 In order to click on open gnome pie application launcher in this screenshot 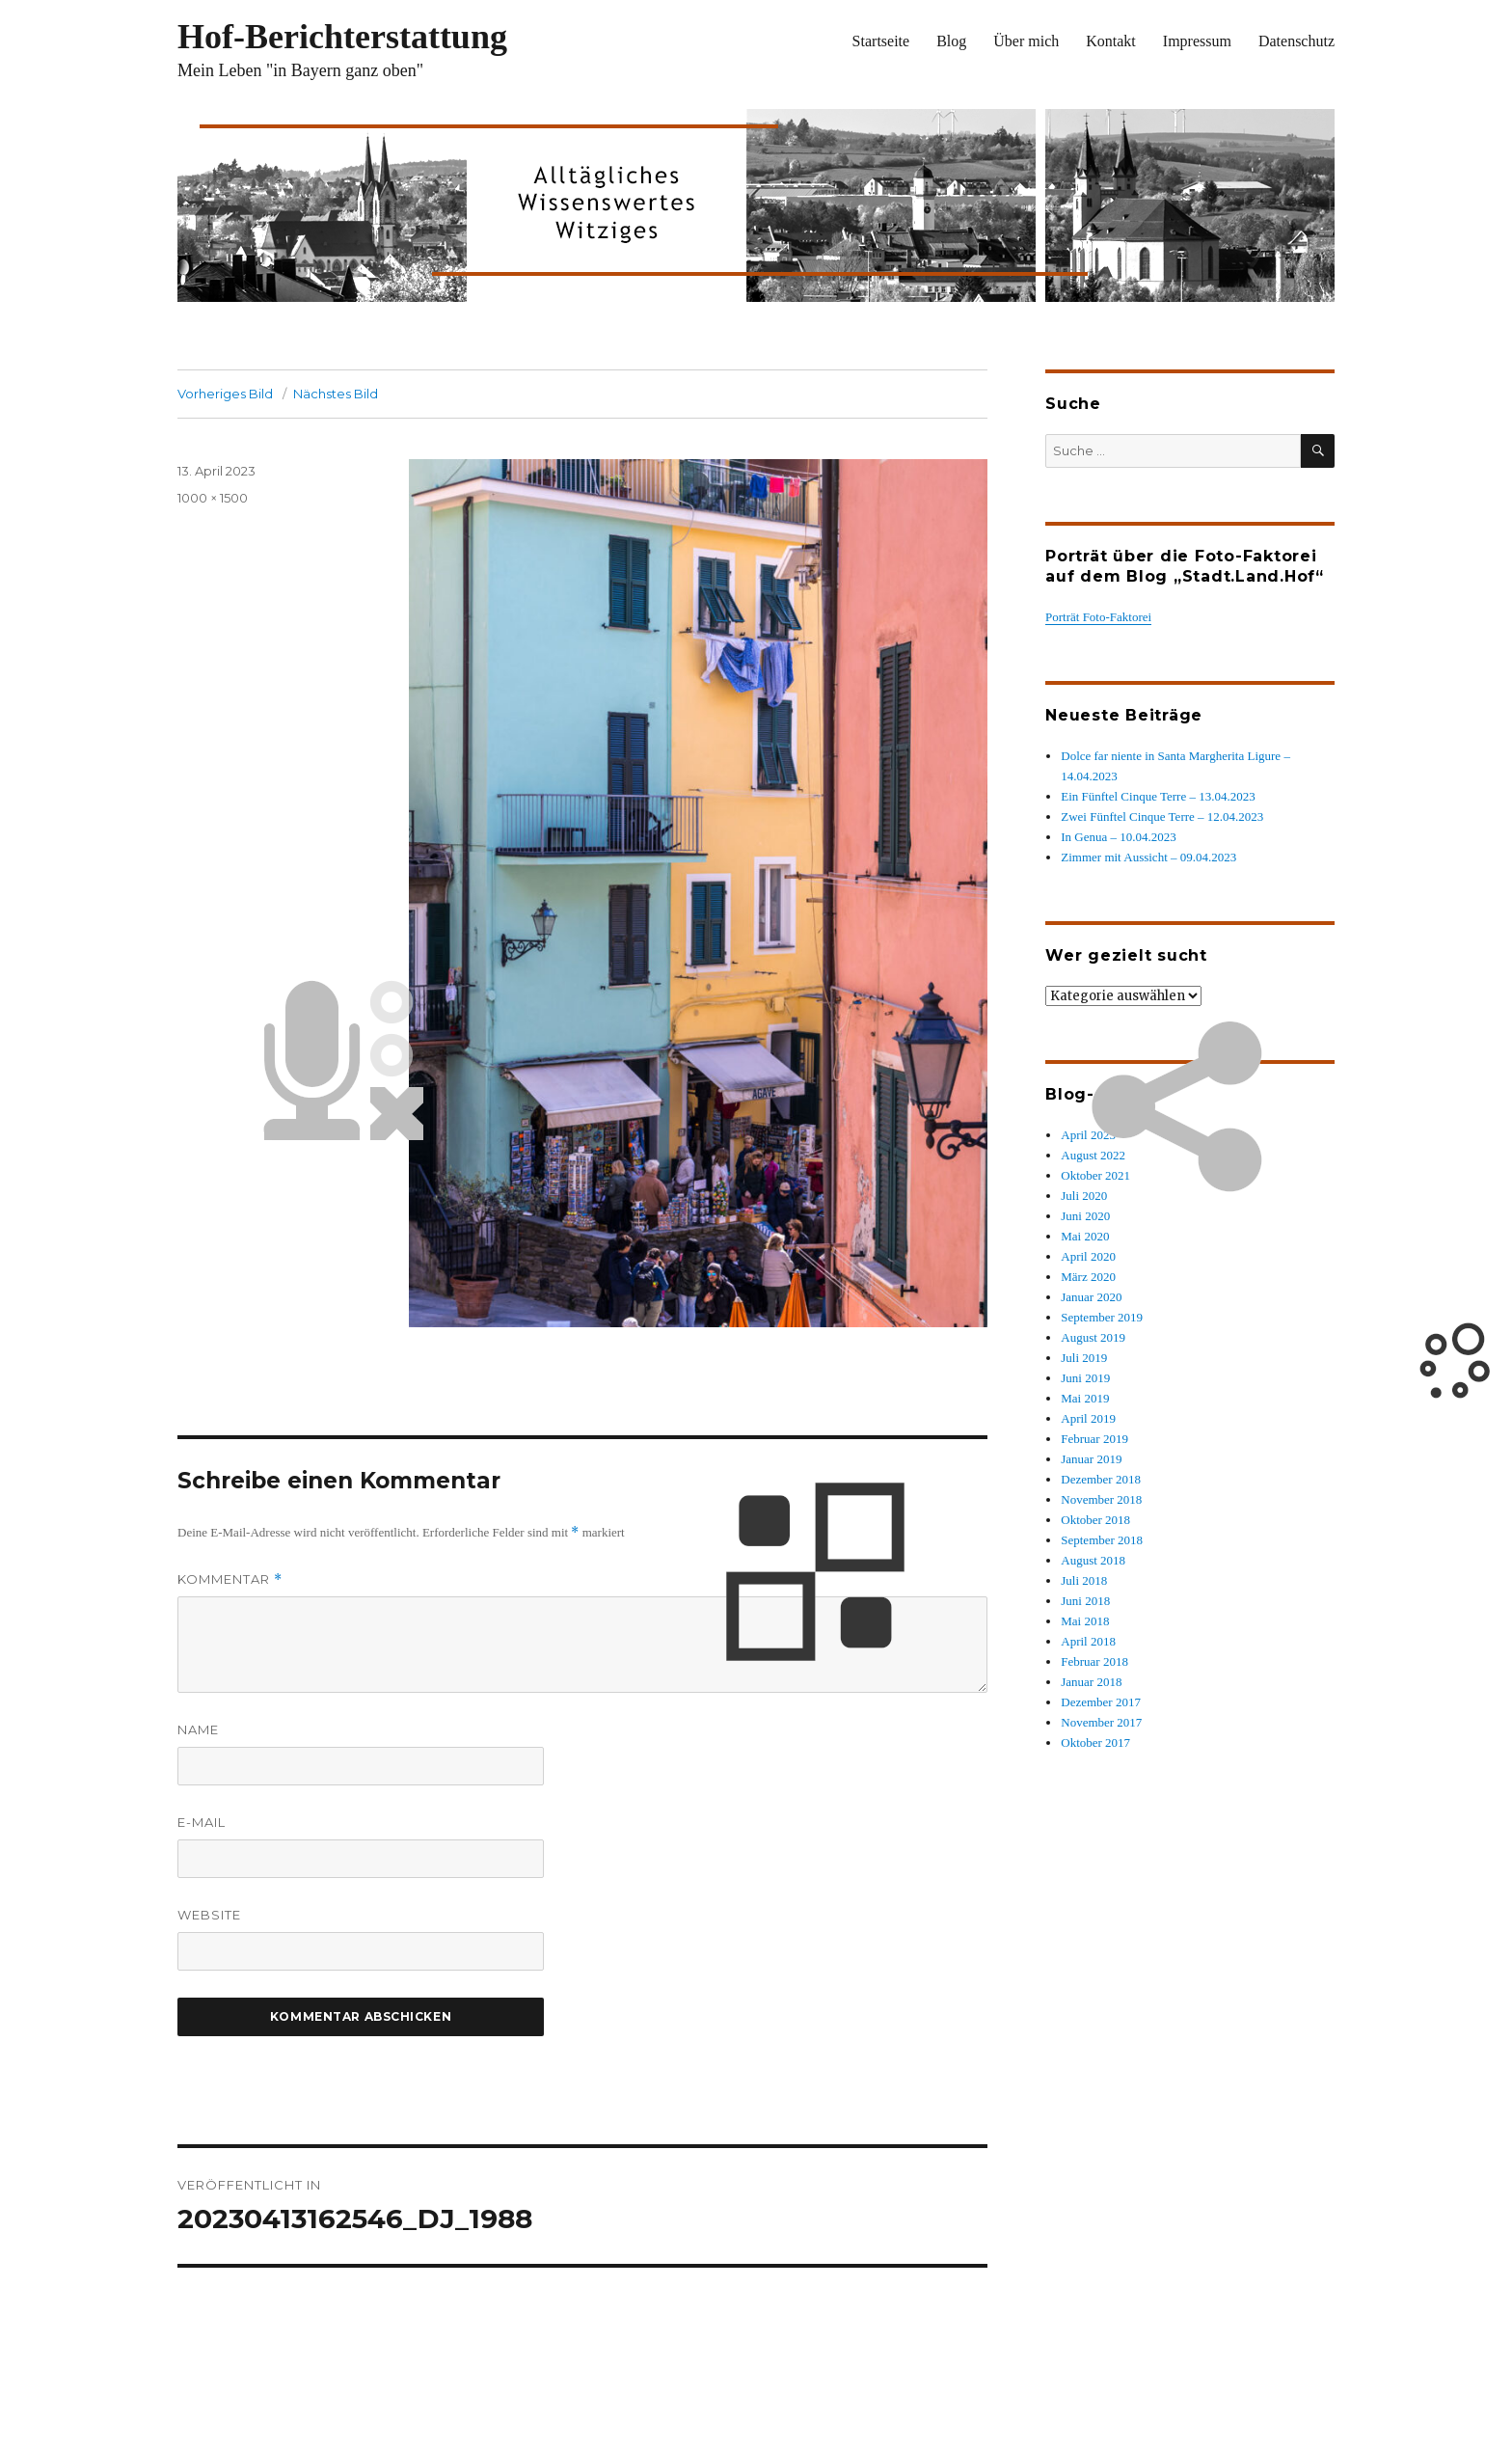, I will do `click(1457, 1360)`.